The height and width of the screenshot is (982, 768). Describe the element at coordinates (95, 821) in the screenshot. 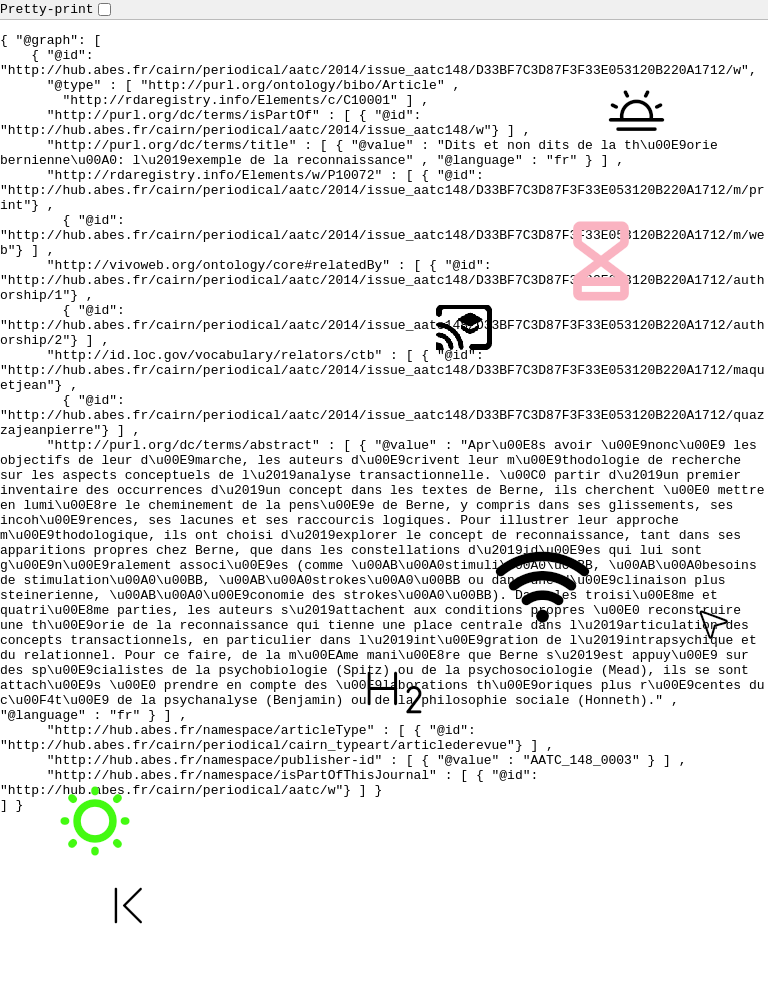

I see `decrease screen brightness` at that location.